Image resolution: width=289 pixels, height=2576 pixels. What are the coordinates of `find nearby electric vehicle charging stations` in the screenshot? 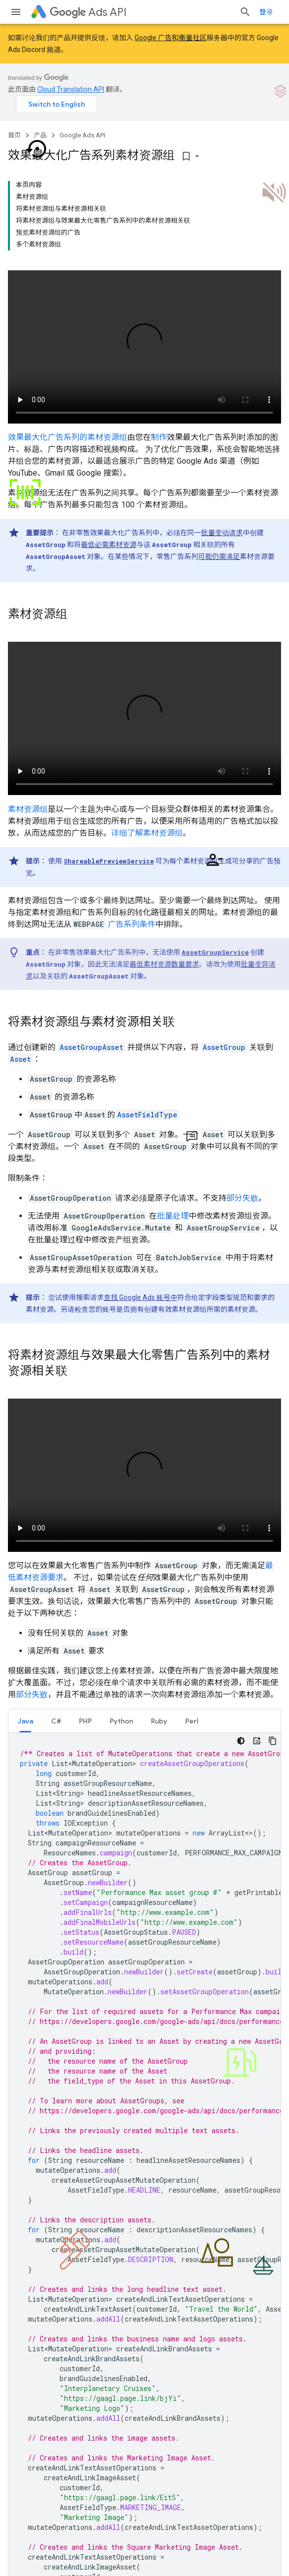 It's located at (238, 2062).